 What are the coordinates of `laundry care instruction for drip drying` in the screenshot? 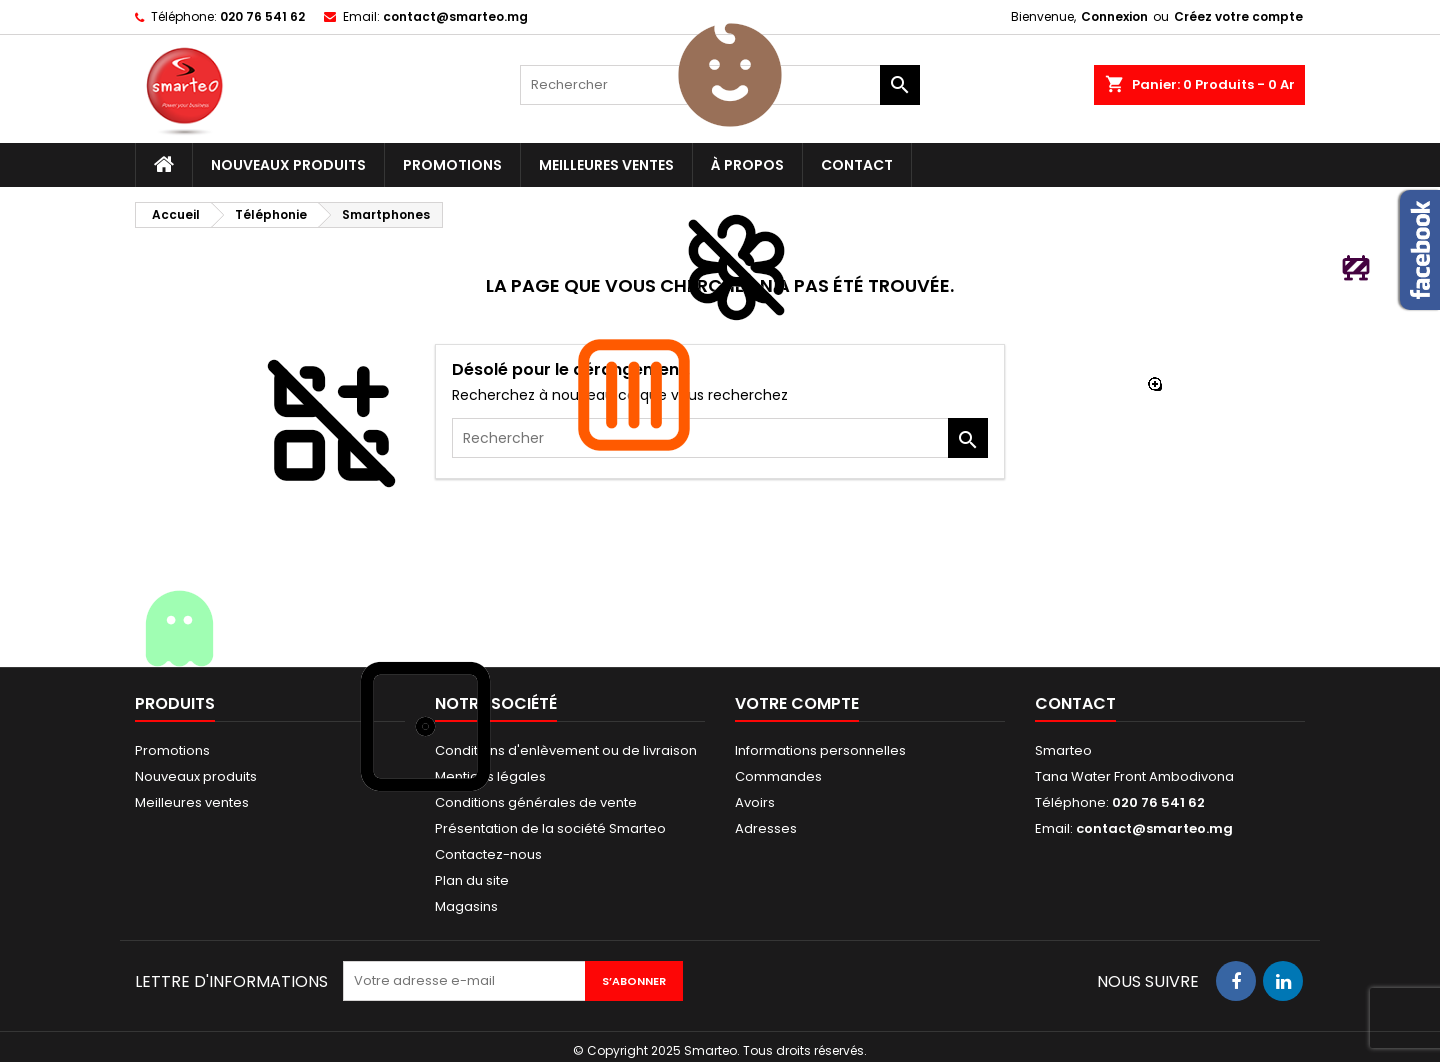 It's located at (634, 395).